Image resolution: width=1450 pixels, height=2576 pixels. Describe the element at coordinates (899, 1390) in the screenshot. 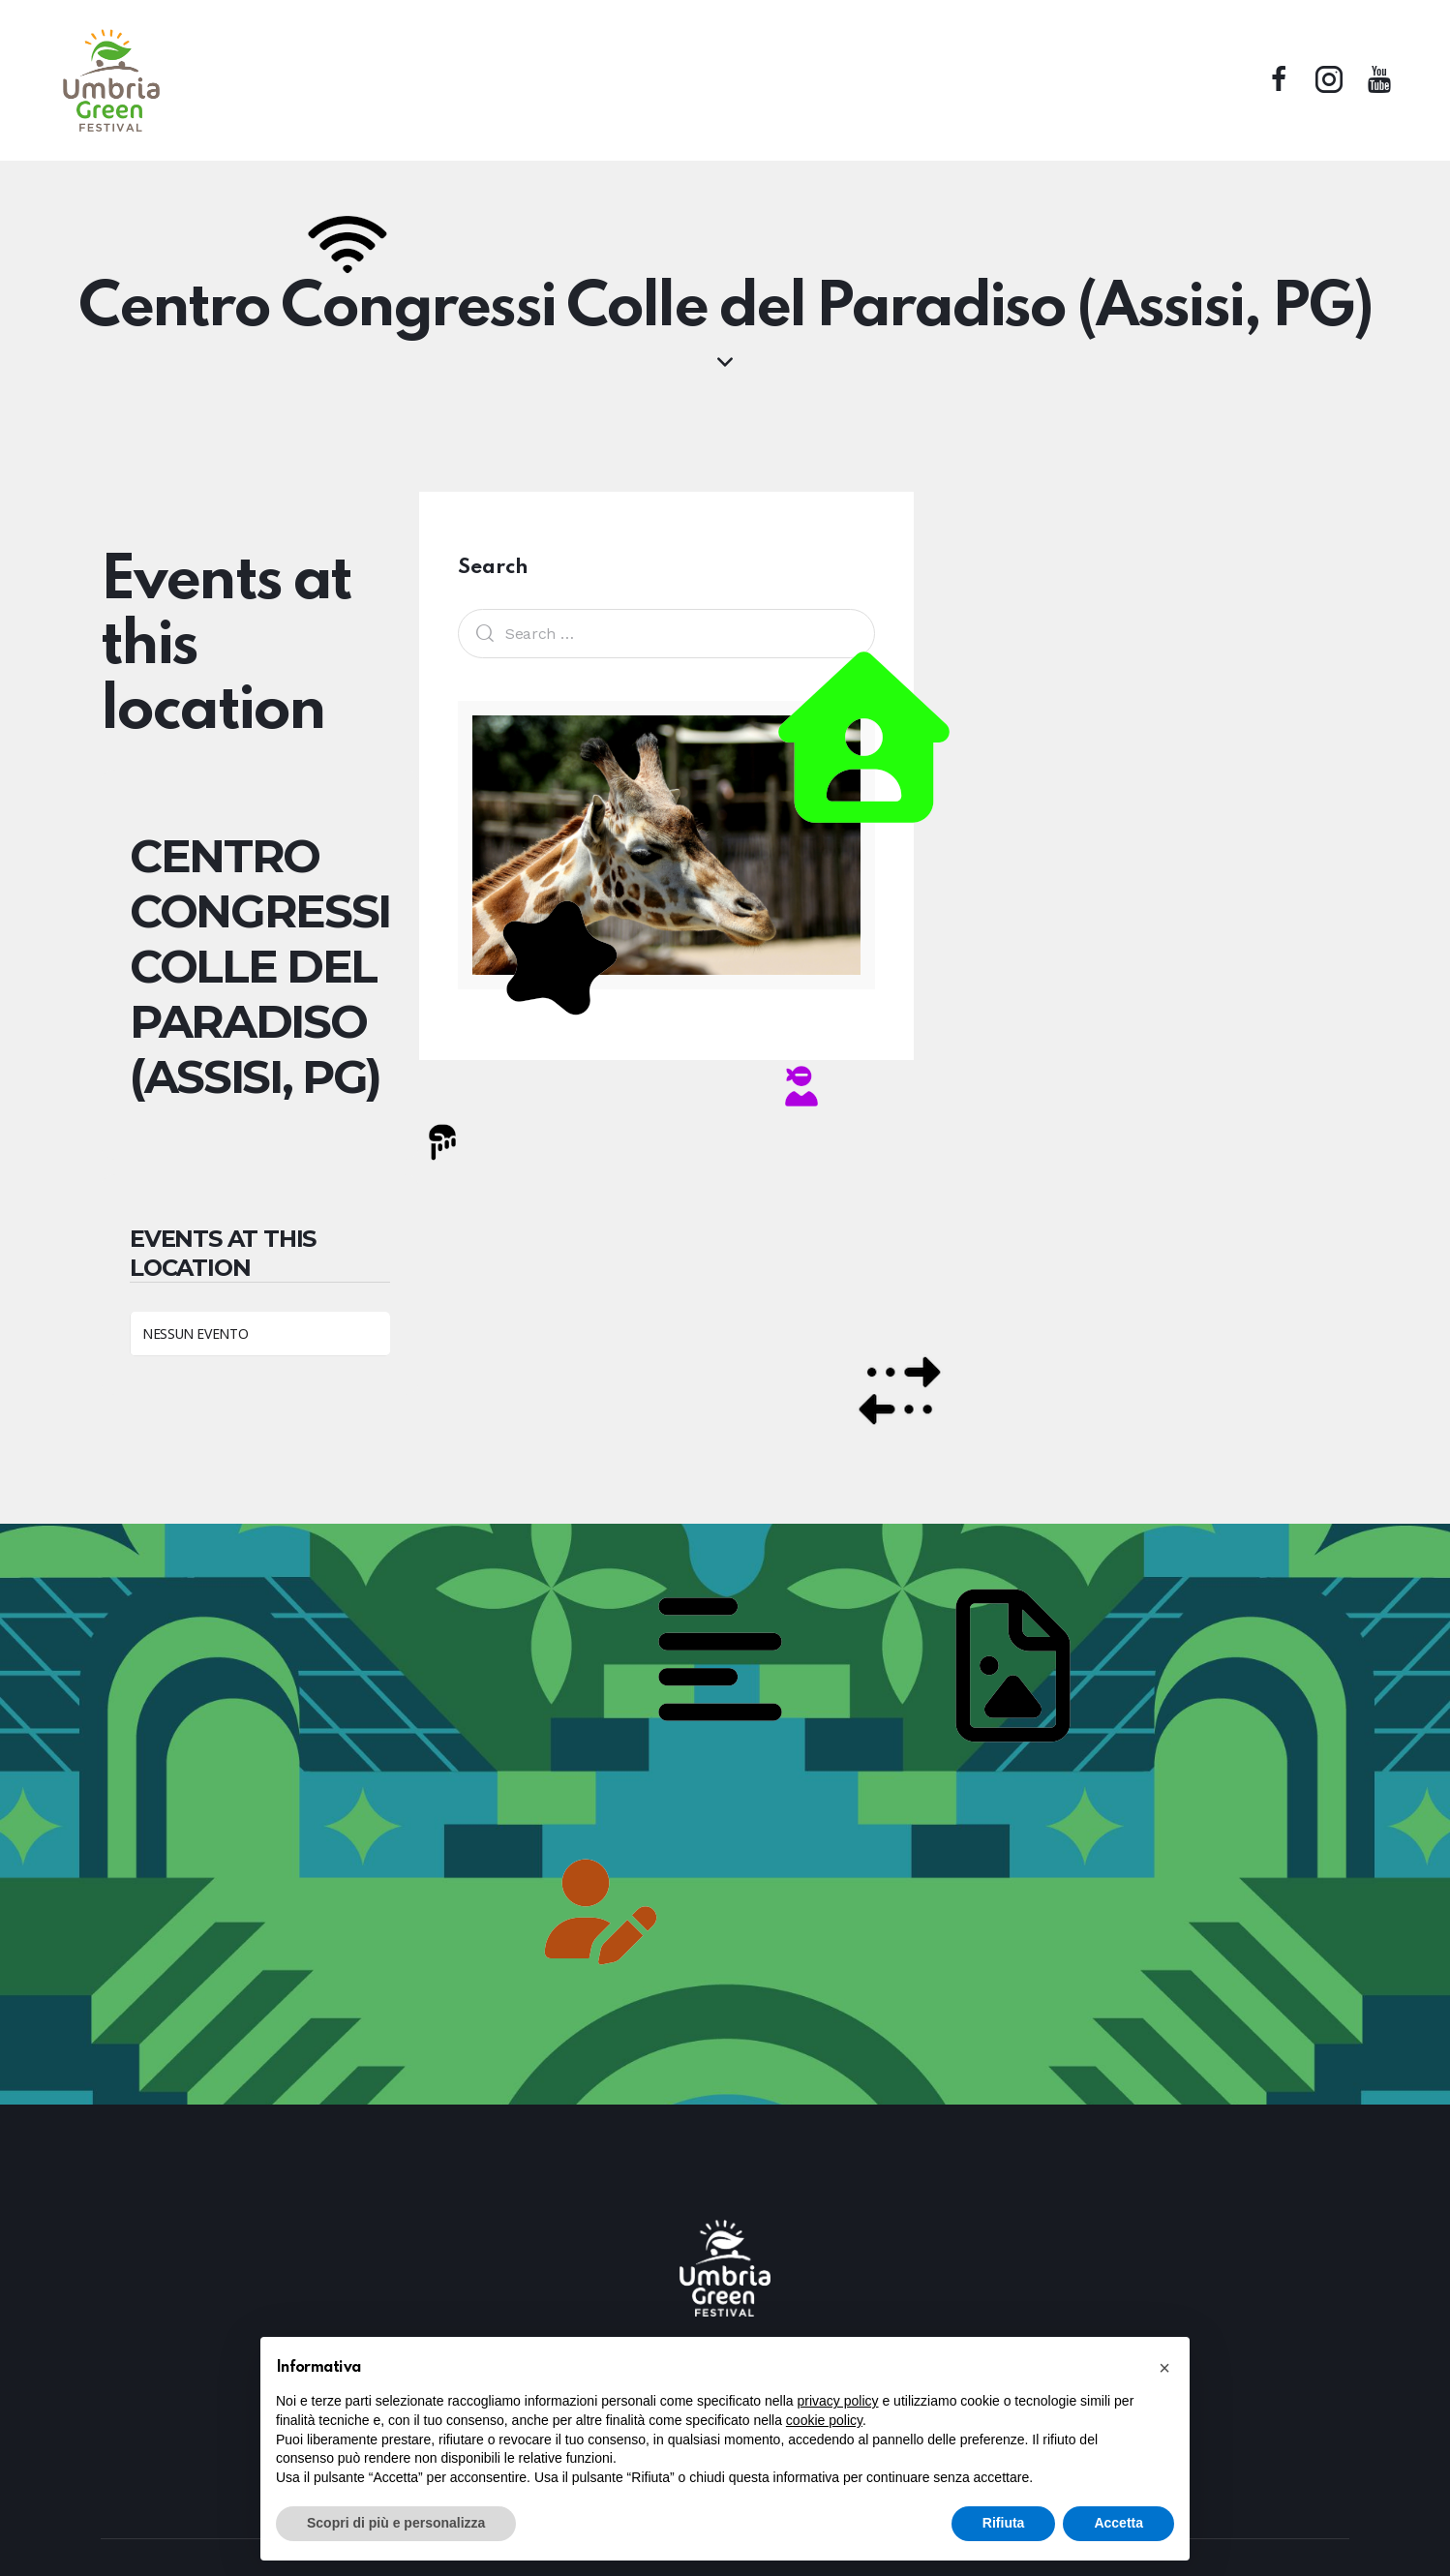

I see `view multiple stops on a route` at that location.